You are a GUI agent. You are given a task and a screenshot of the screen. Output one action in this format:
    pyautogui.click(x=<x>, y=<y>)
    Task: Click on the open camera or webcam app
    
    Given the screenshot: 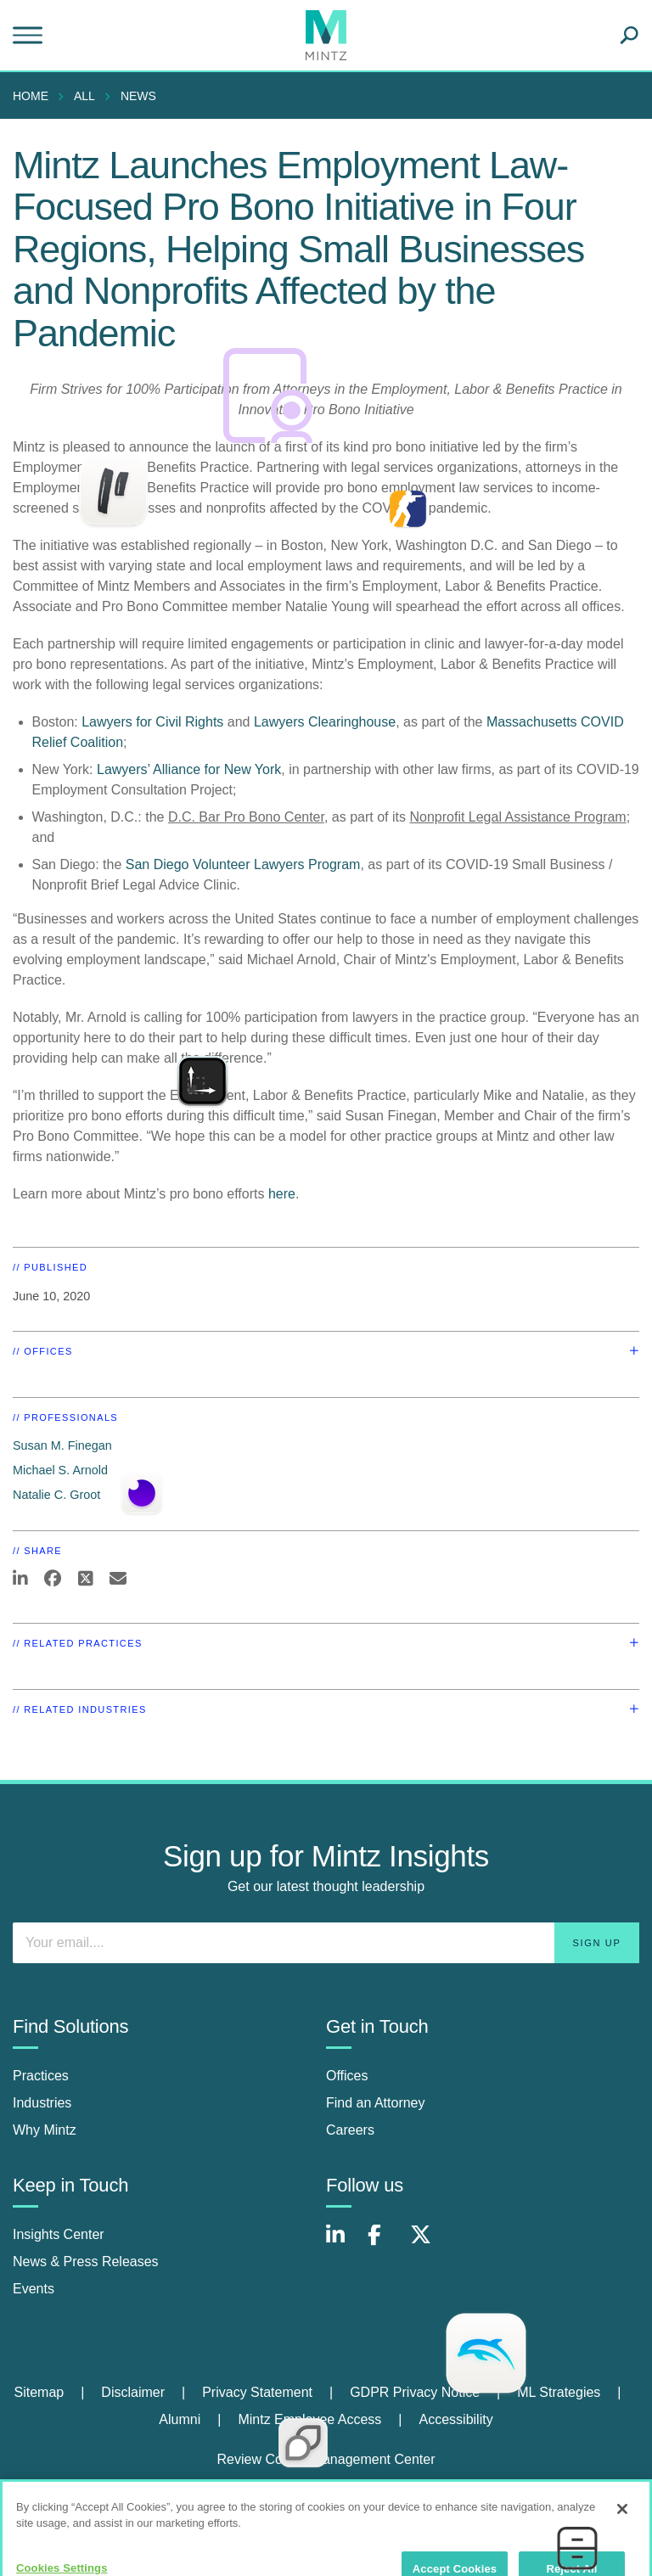 What is the action you would take?
    pyautogui.click(x=265, y=396)
    